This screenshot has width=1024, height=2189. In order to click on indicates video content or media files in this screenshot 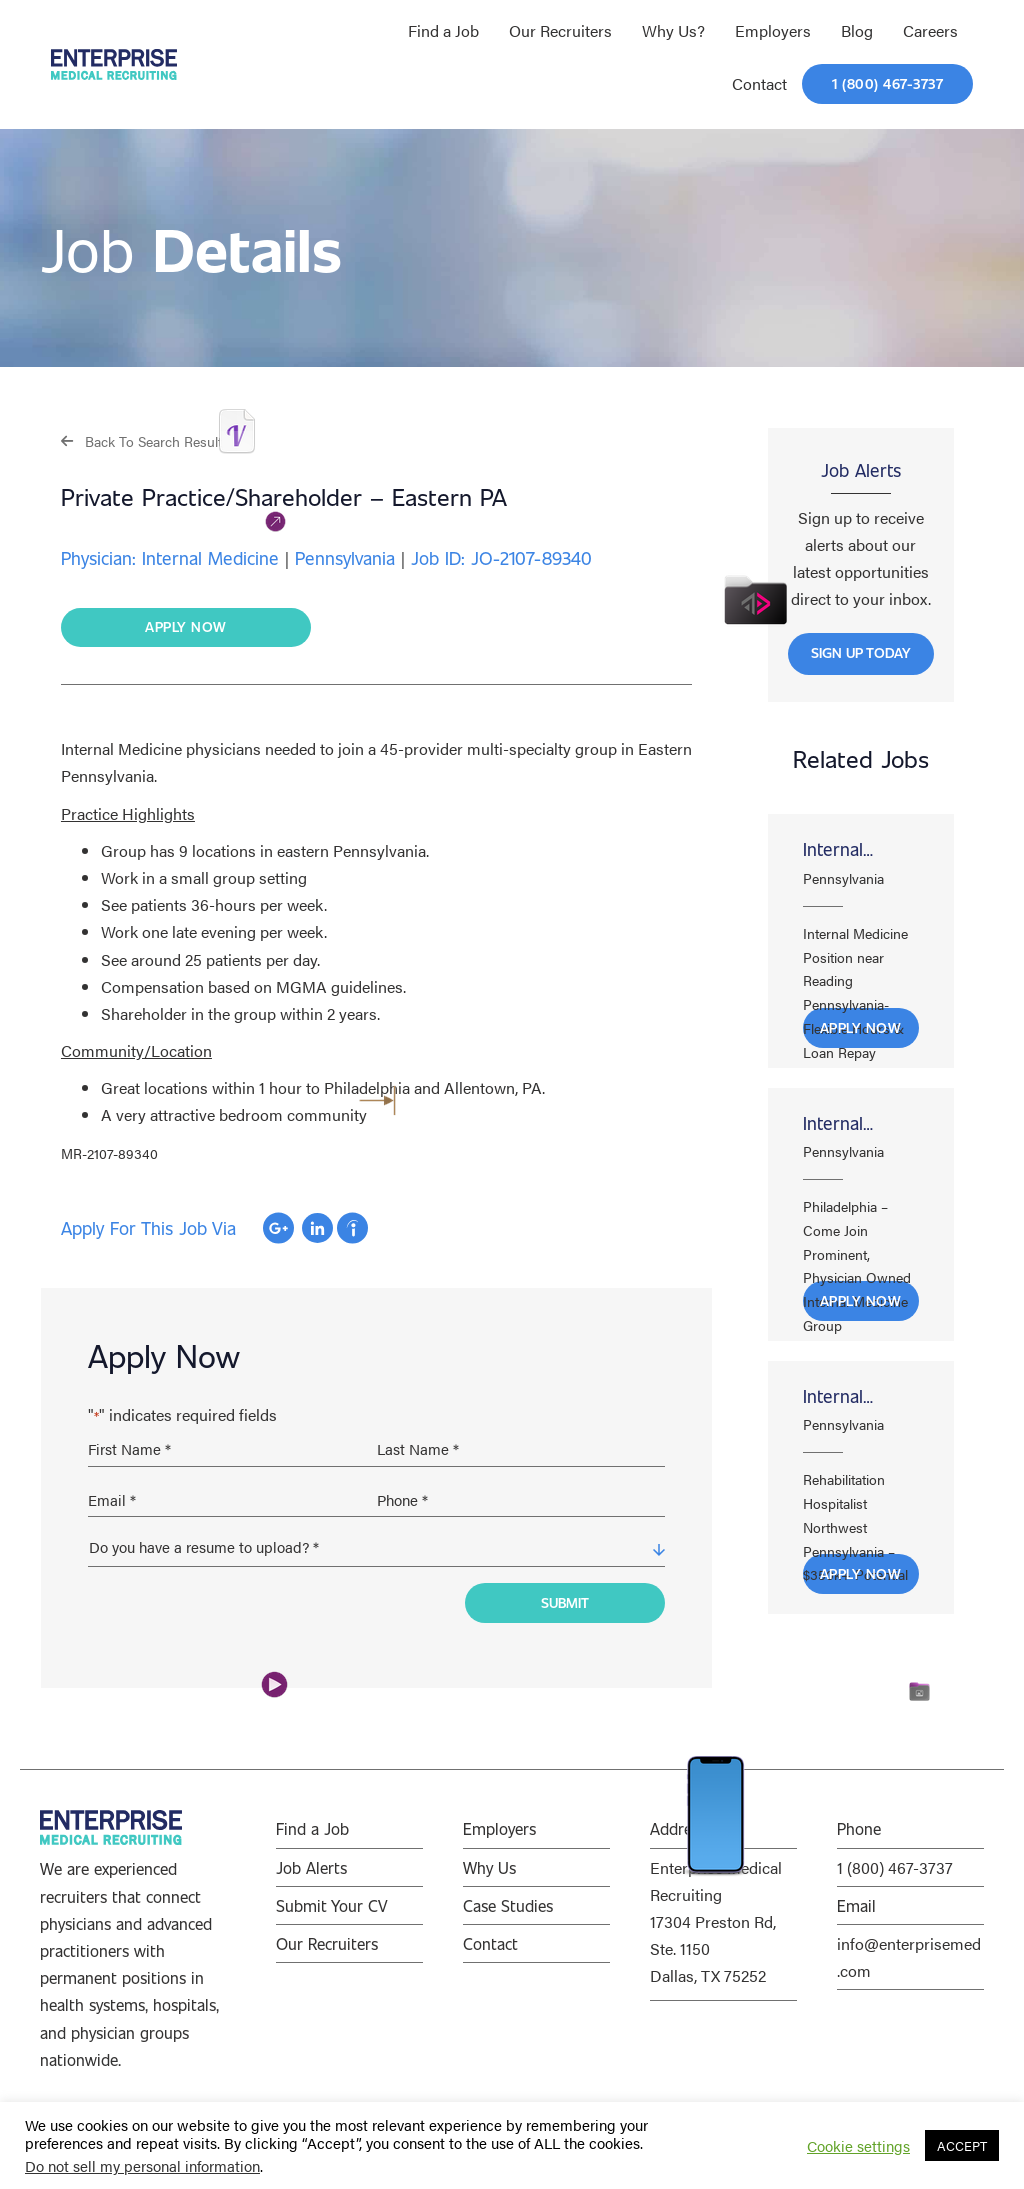, I will do `click(274, 1684)`.